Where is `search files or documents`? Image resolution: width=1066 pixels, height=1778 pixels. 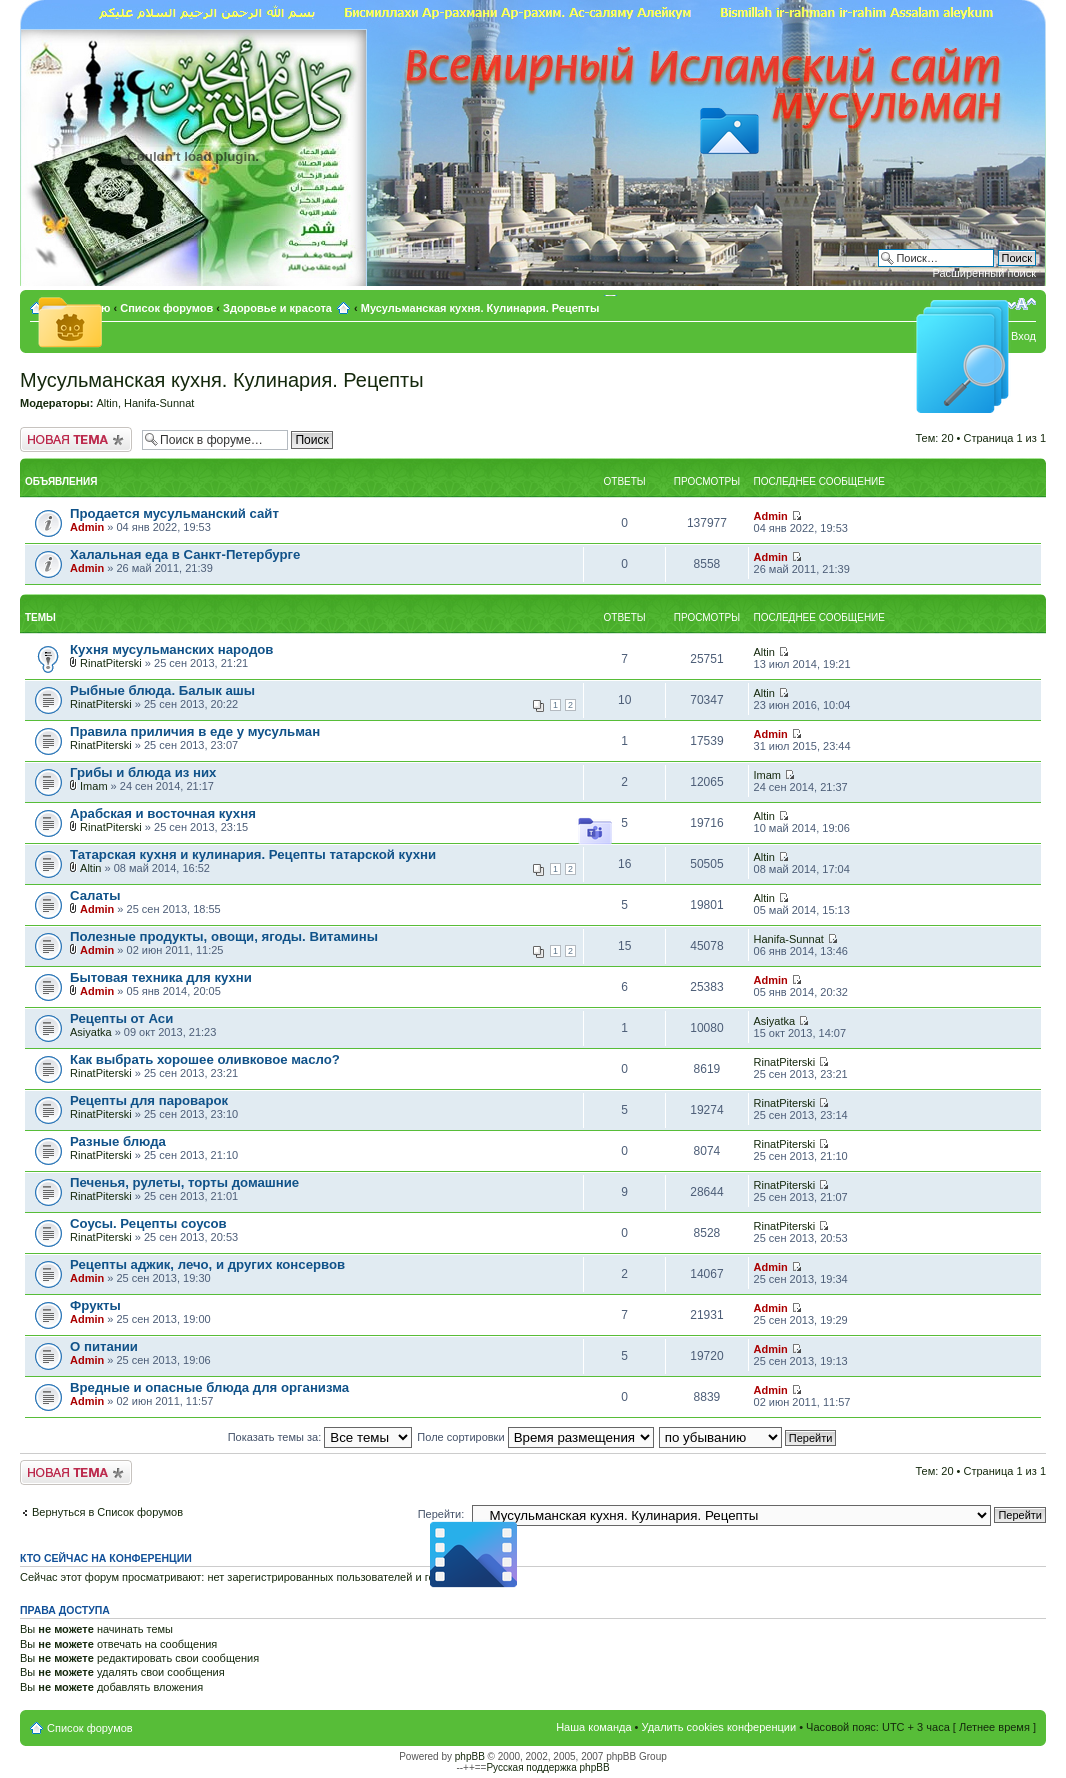
search files or documents is located at coordinates (962, 356).